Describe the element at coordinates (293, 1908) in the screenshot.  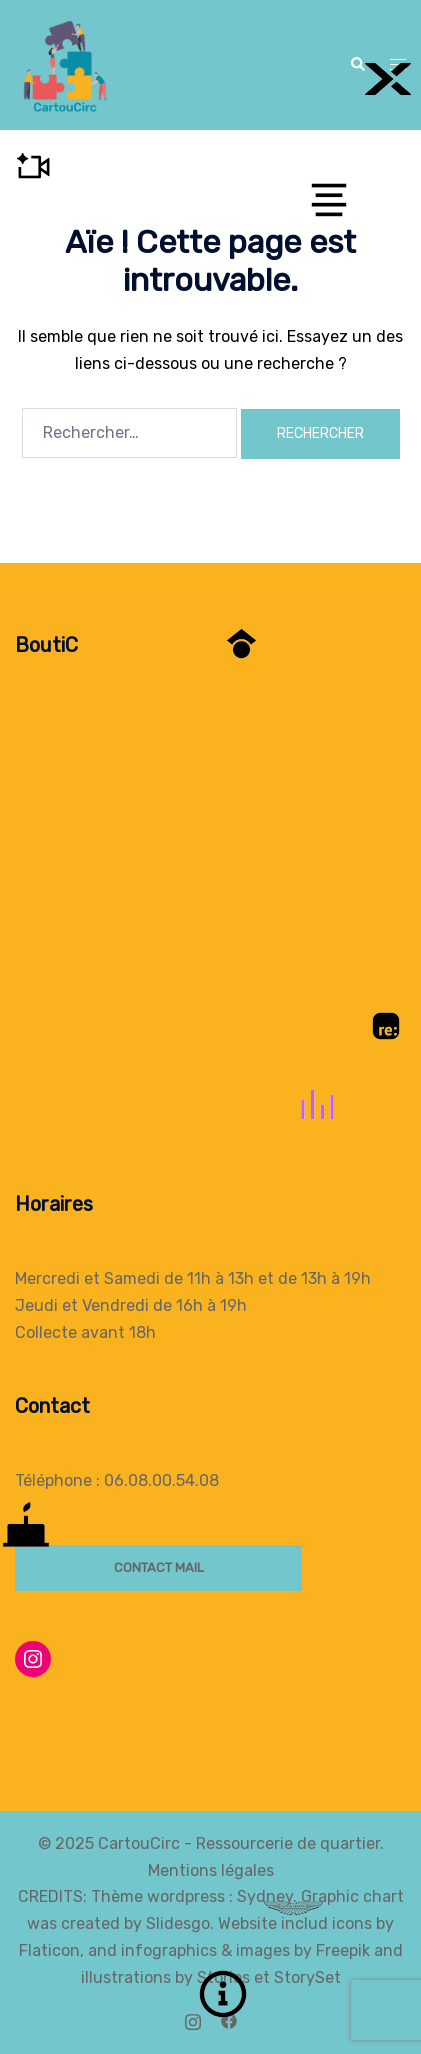
I see `Aston Martin brand logo` at that location.